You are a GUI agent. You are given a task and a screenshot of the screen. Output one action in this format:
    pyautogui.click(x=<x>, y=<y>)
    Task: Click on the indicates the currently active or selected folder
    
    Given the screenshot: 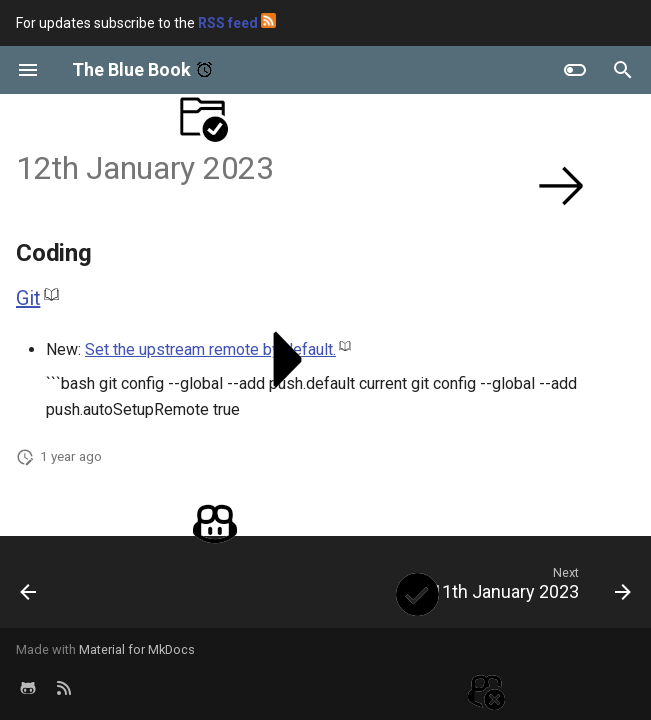 What is the action you would take?
    pyautogui.click(x=202, y=116)
    